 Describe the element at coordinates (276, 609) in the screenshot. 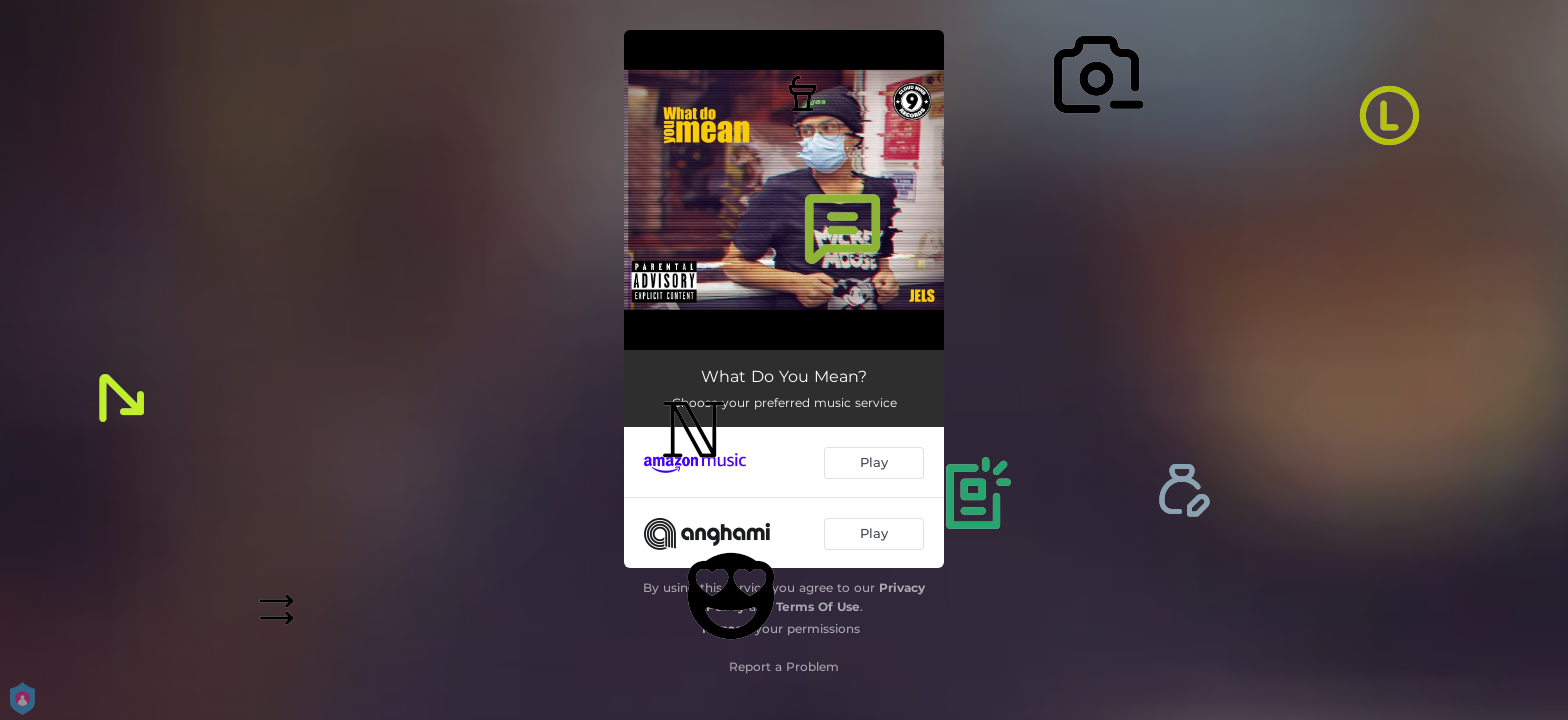

I see `move items to the right` at that location.